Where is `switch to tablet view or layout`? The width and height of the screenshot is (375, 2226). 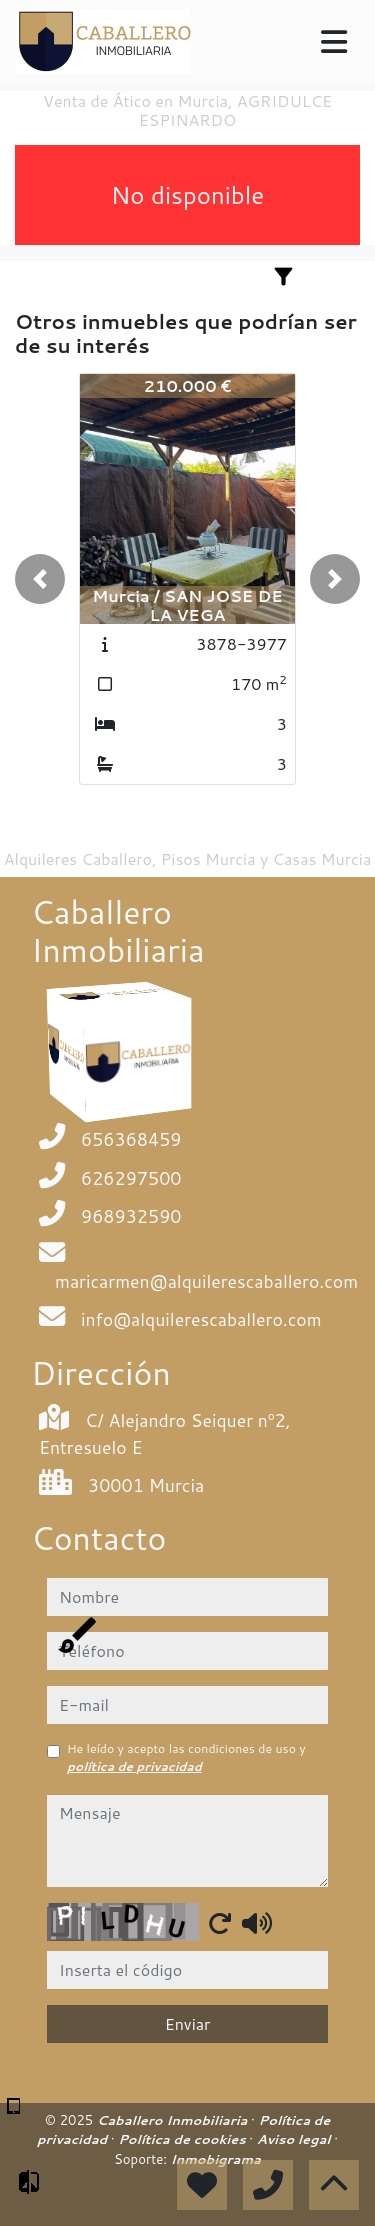
switch to tablet view or layout is located at coordinates (14, 2106).